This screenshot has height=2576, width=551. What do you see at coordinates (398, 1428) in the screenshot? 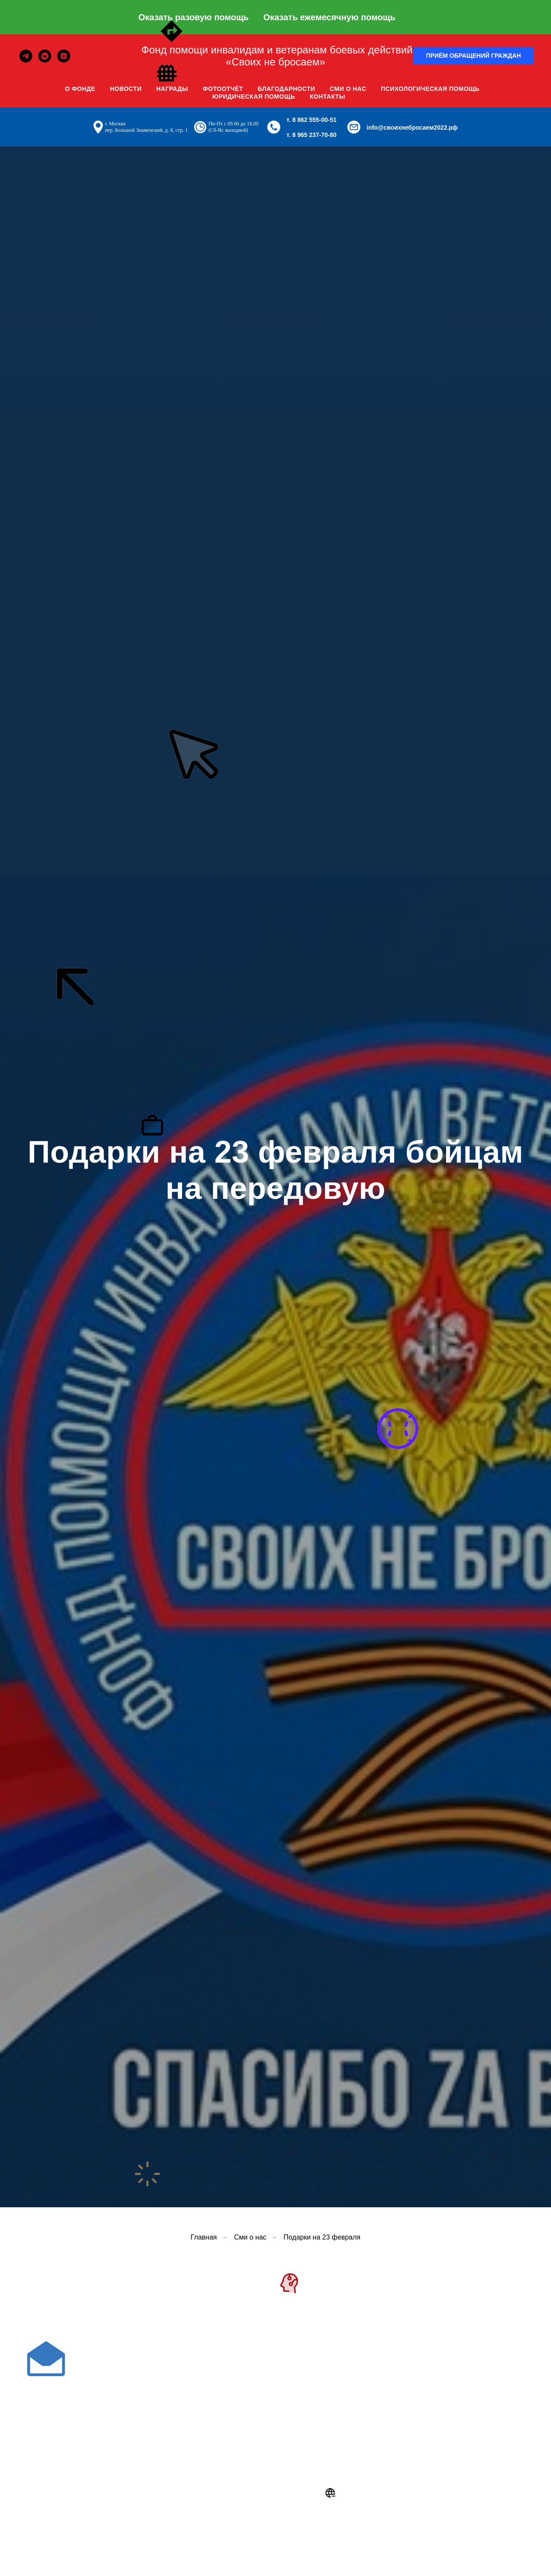
I see `view baseball scores or stats` at bounding box center [398, 1428].